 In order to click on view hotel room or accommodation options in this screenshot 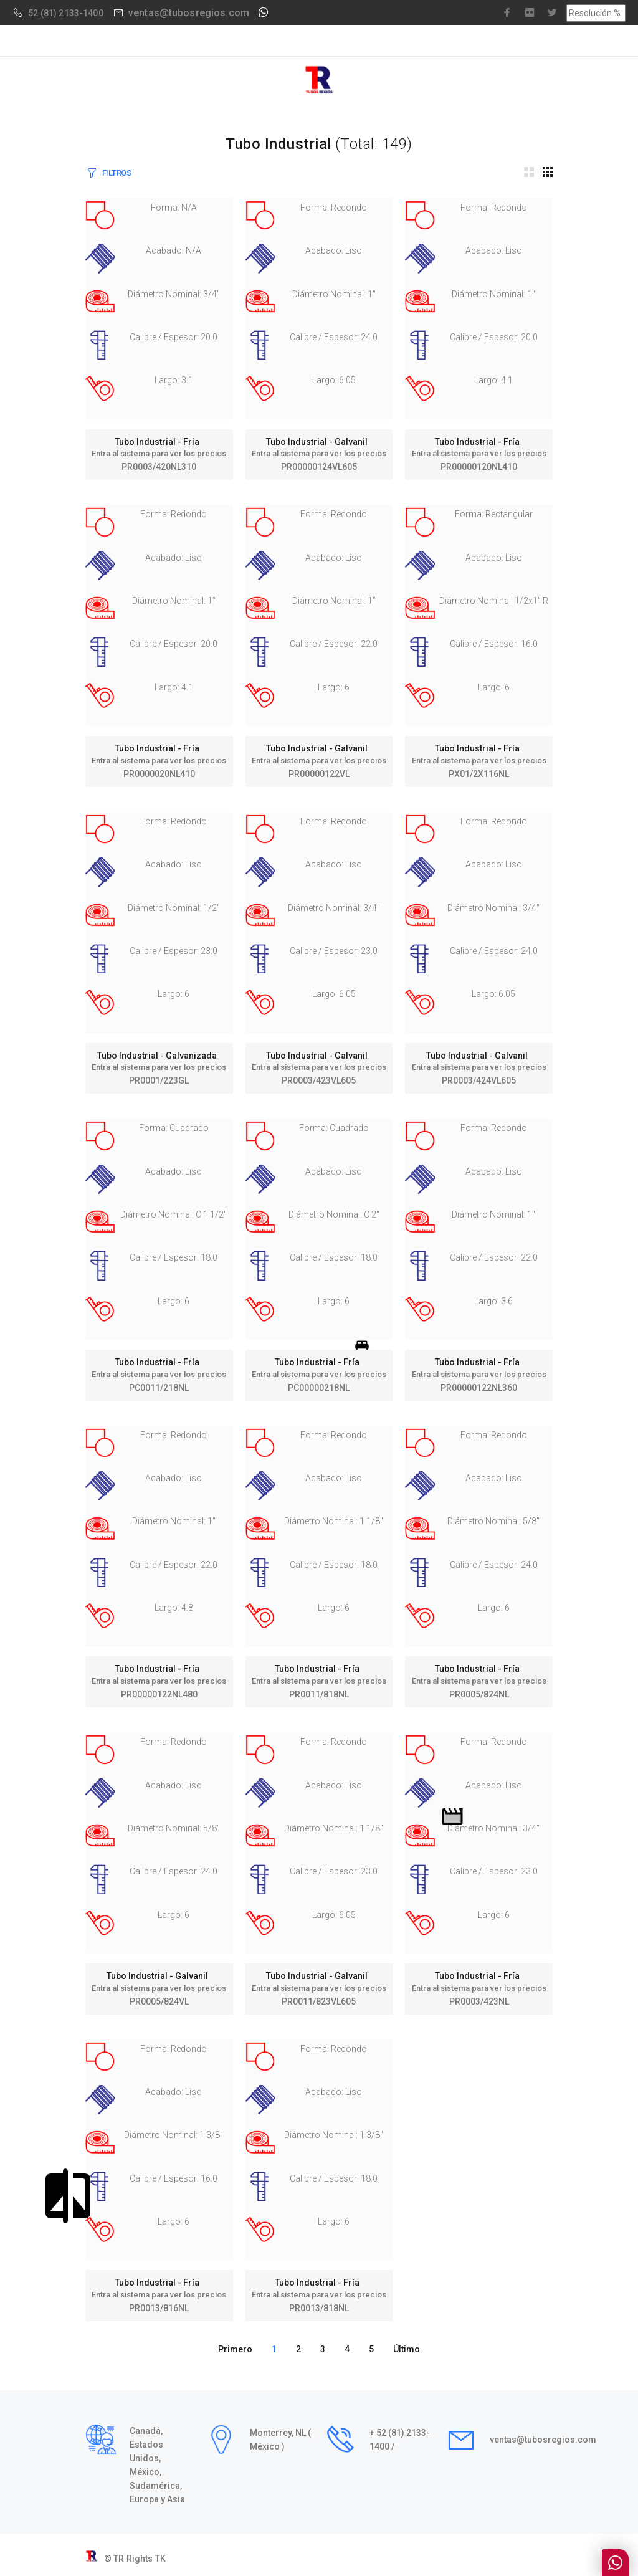, I will do `click(362, 1345)`.